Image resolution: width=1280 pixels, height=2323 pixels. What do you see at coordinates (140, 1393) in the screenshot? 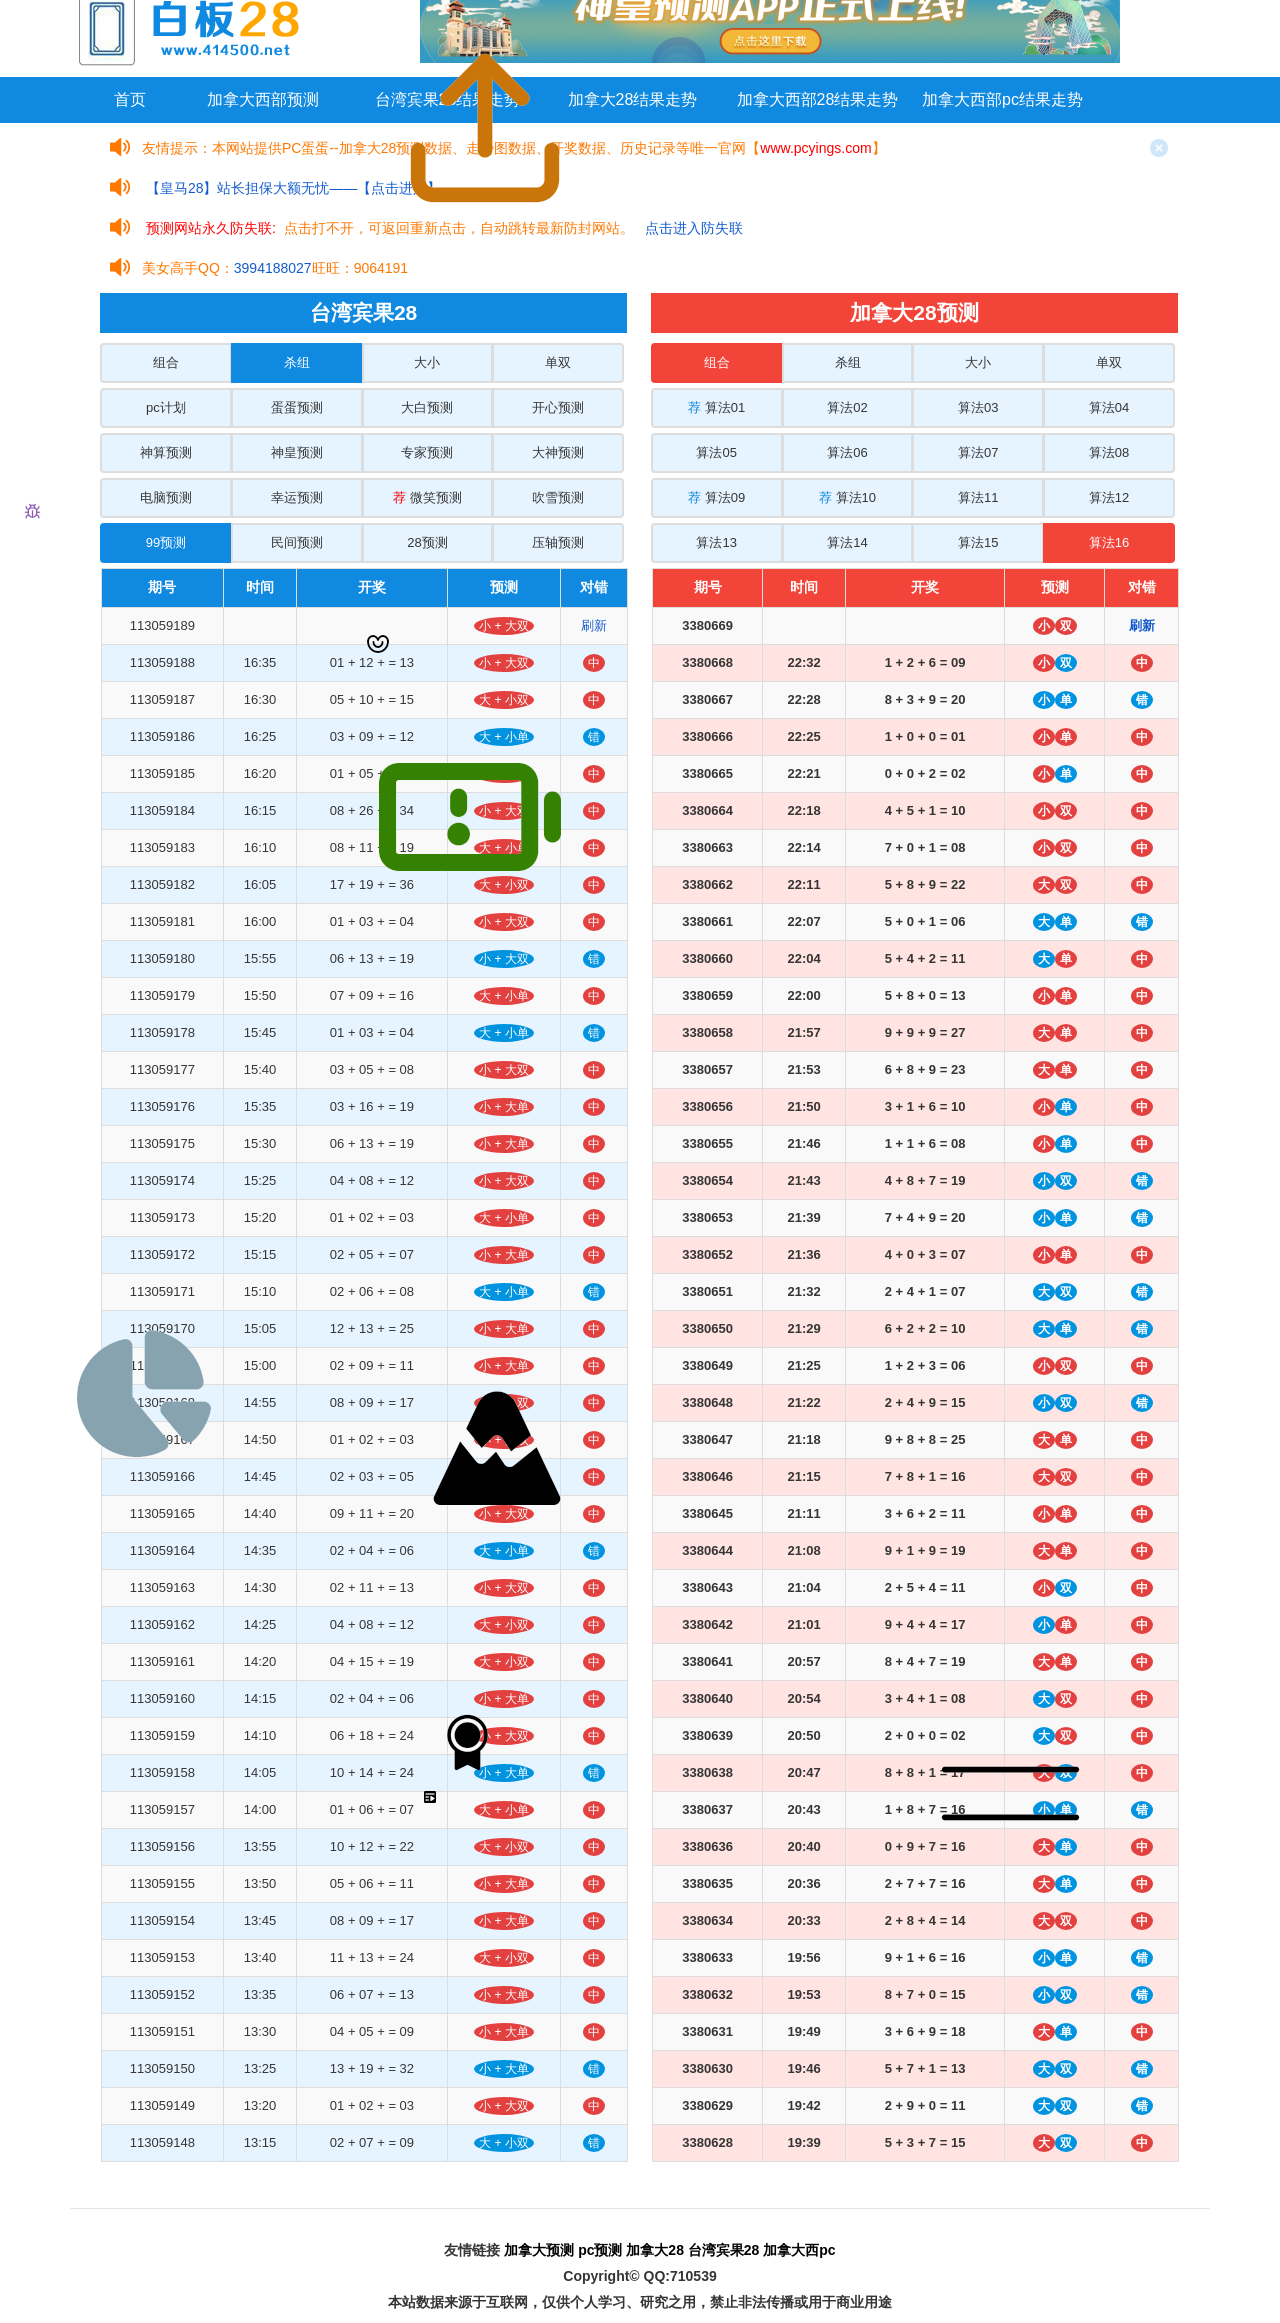
I see `view analytics or statistics breakdown` at bounding box center [140, 1393].